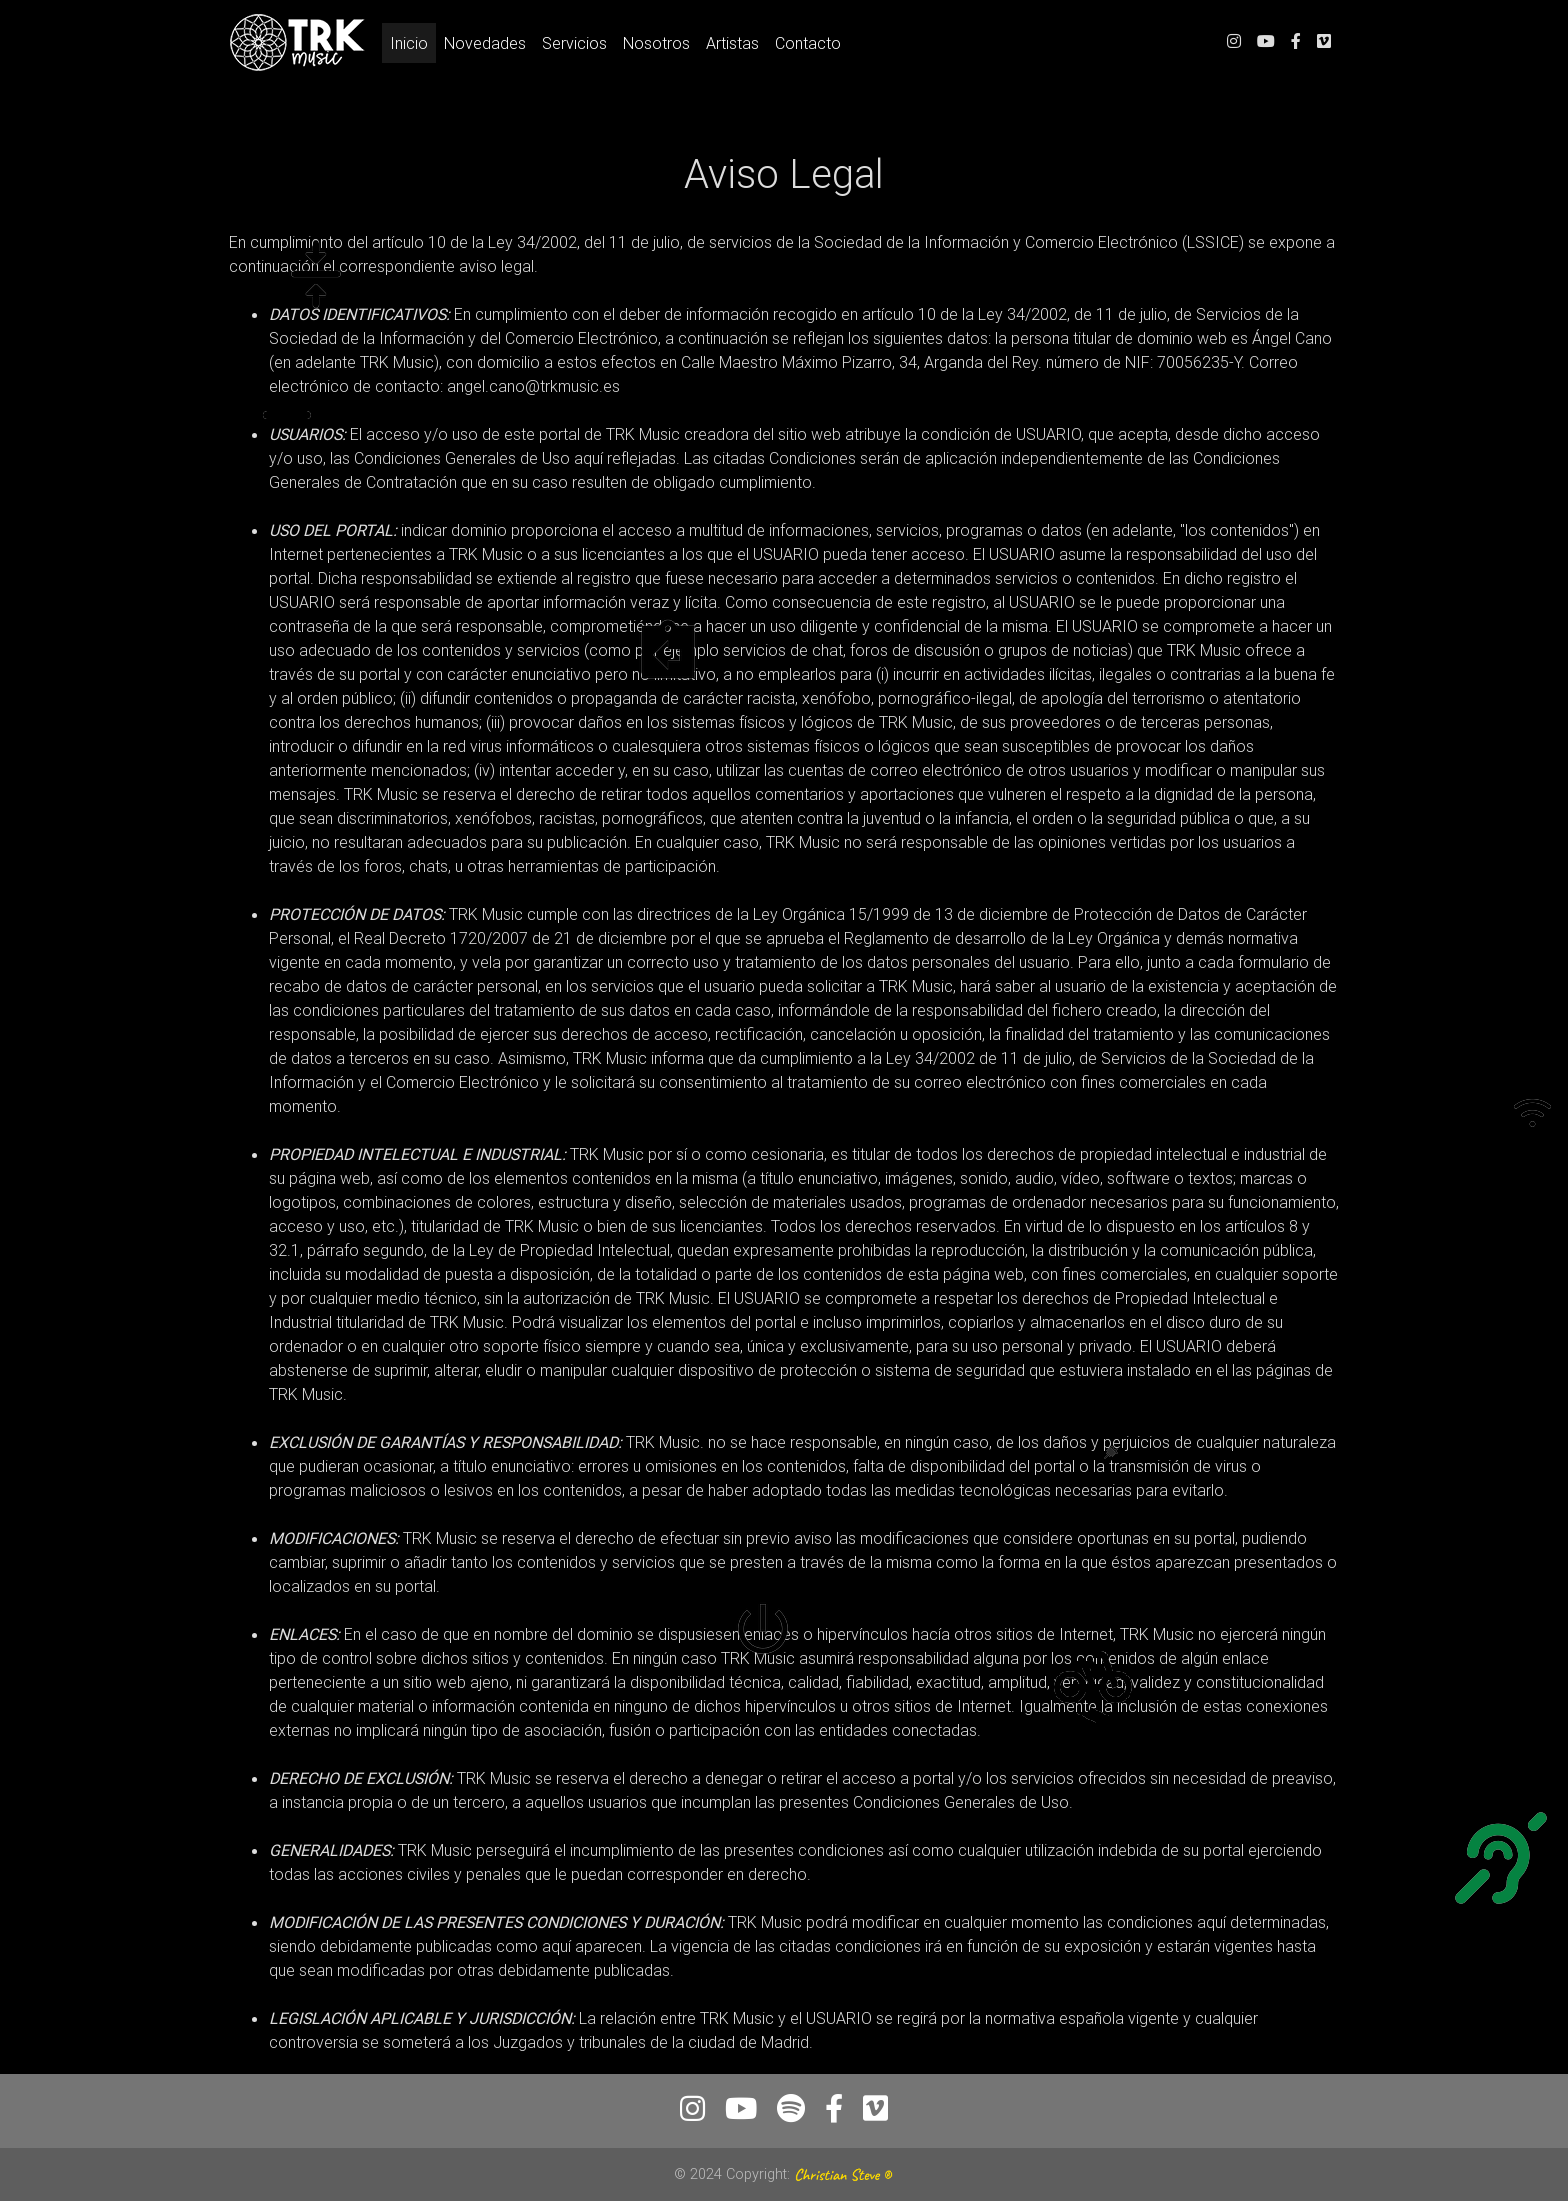 The width and height of the screenshot is (1568, 2201). I want to click on indicates moderate wifi signal strength, so click(1532, 1106).